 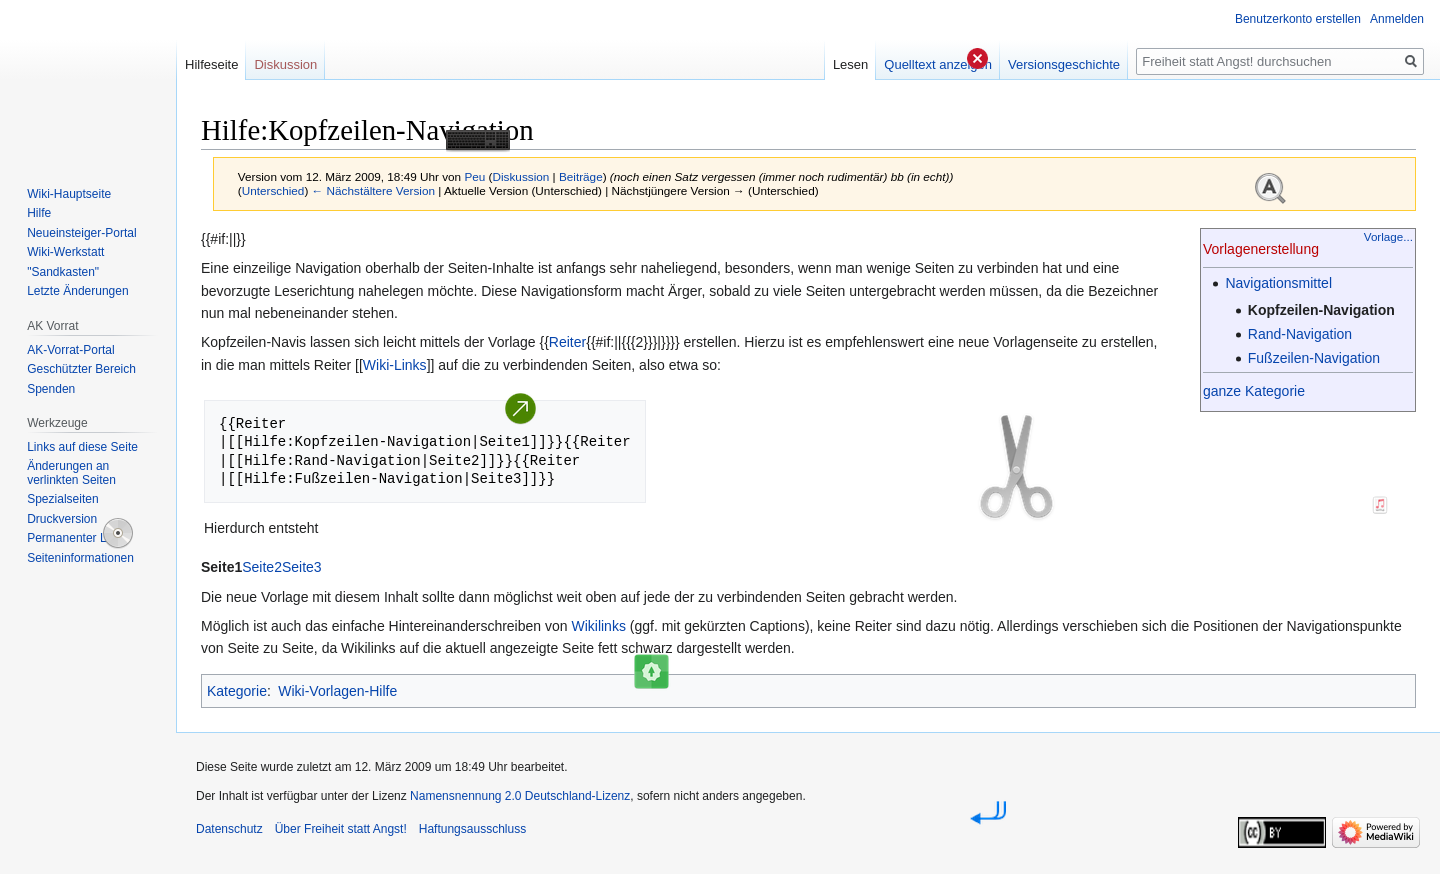 I want to click on check for operating system updates, so click(x=651, y=671).